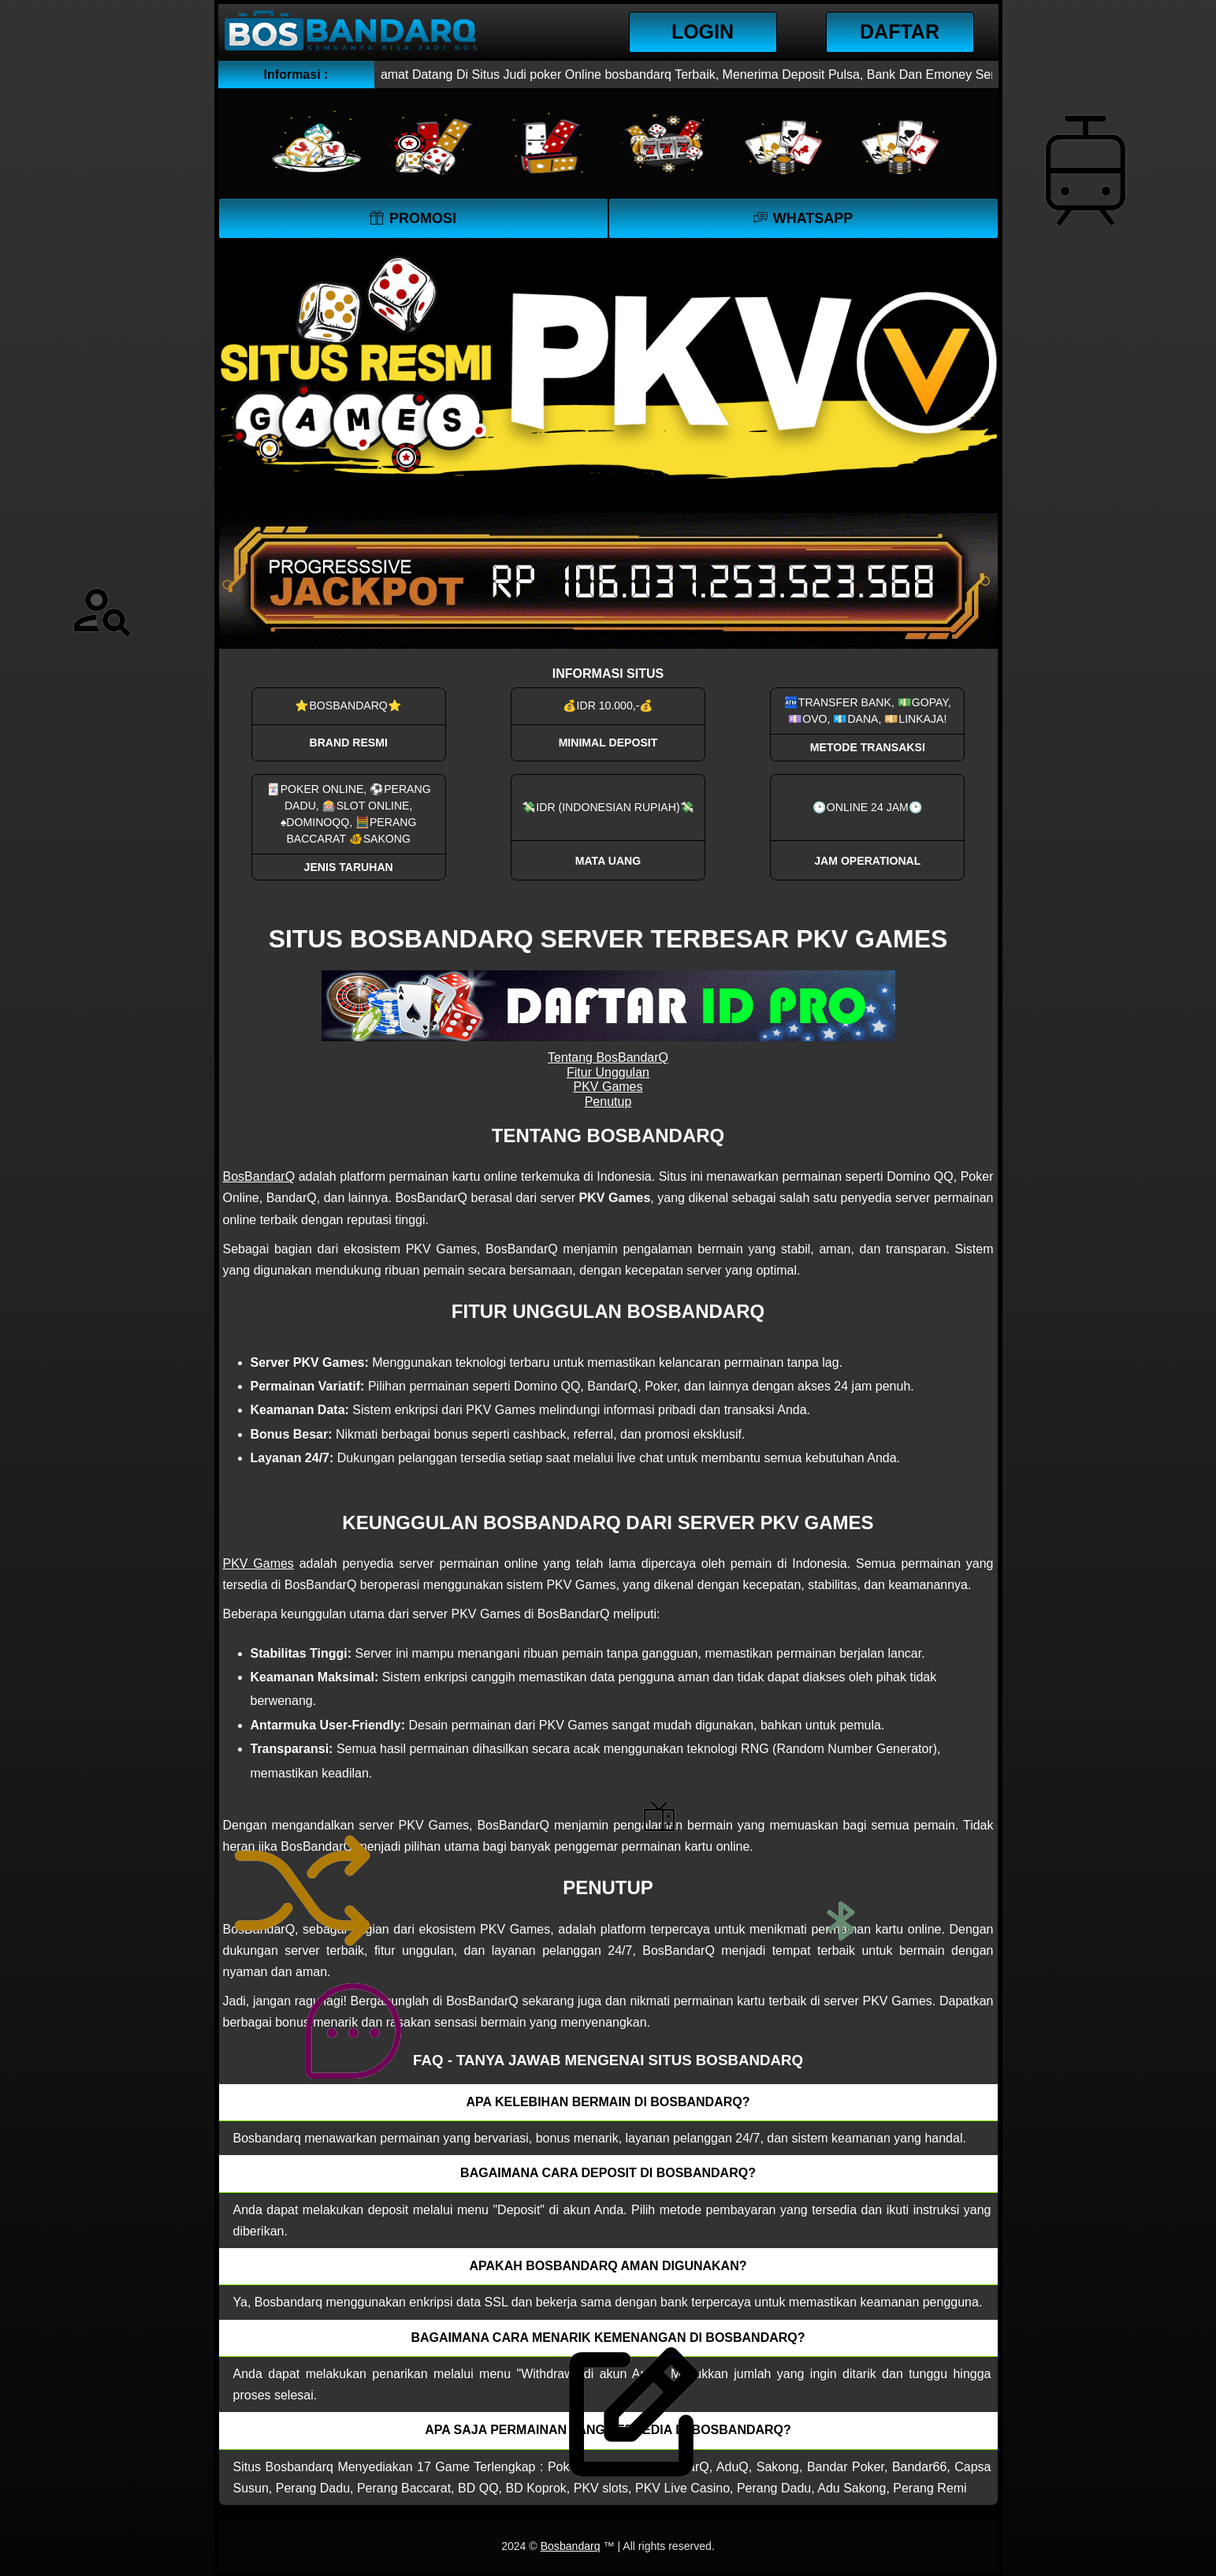  What do you see at coordinates (1085, 170) in the screenshot?
I see `access public transit or tram routes` at bounding box center [1085, 170].